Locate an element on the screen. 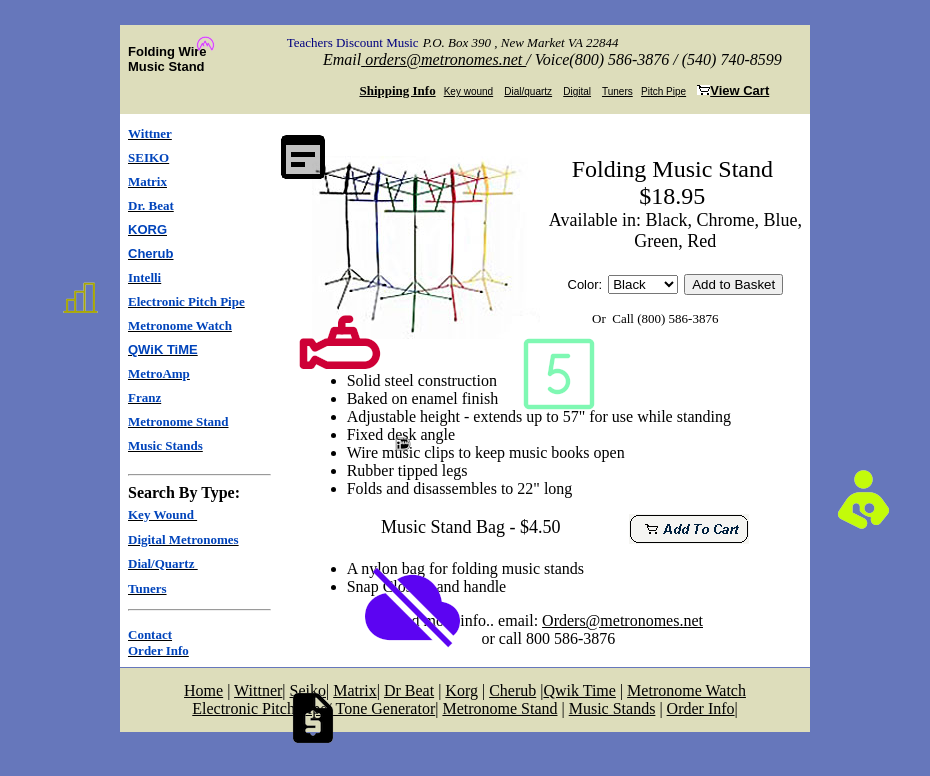 Image resolution: width=930 pixels, height=776 pixels. view analytics or statistics is located at coordinates (80, 298).